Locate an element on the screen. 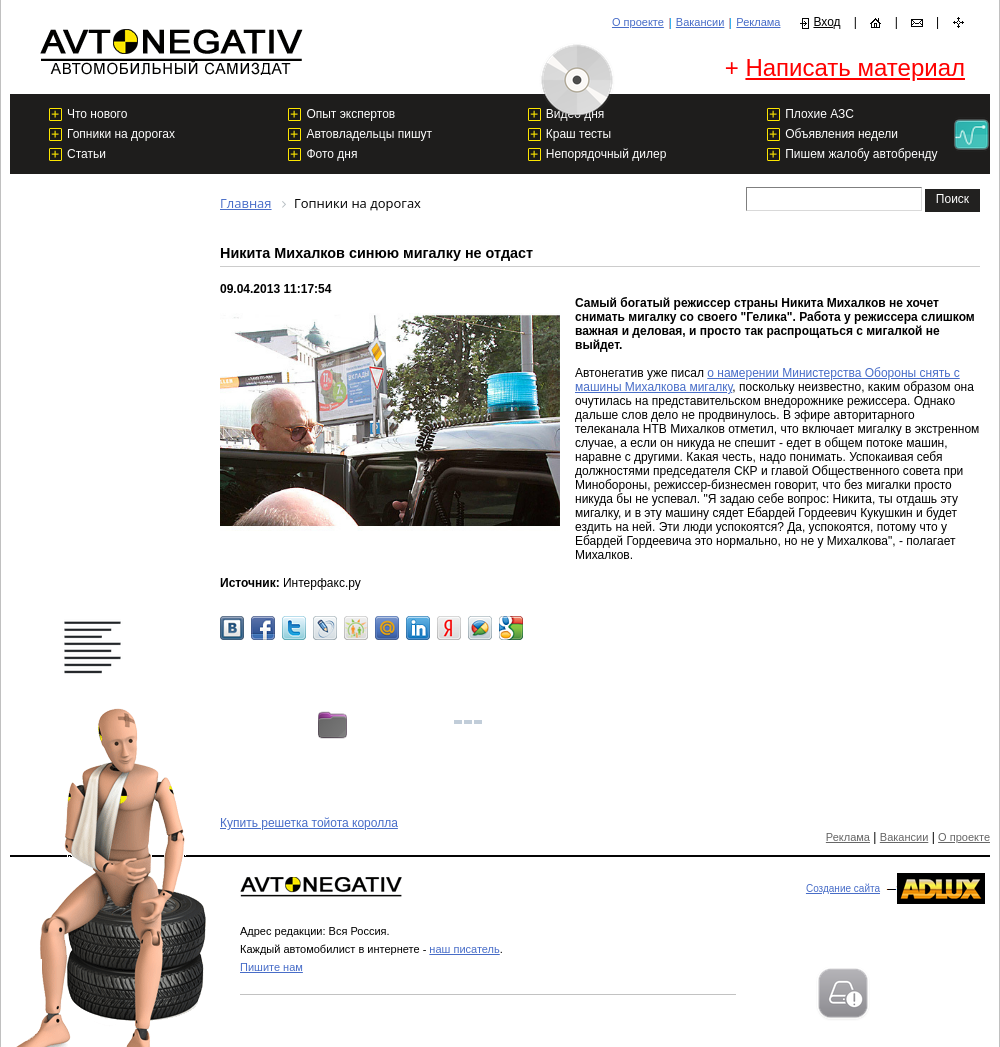  open folder to view contents is located at coordinates (332, 724).